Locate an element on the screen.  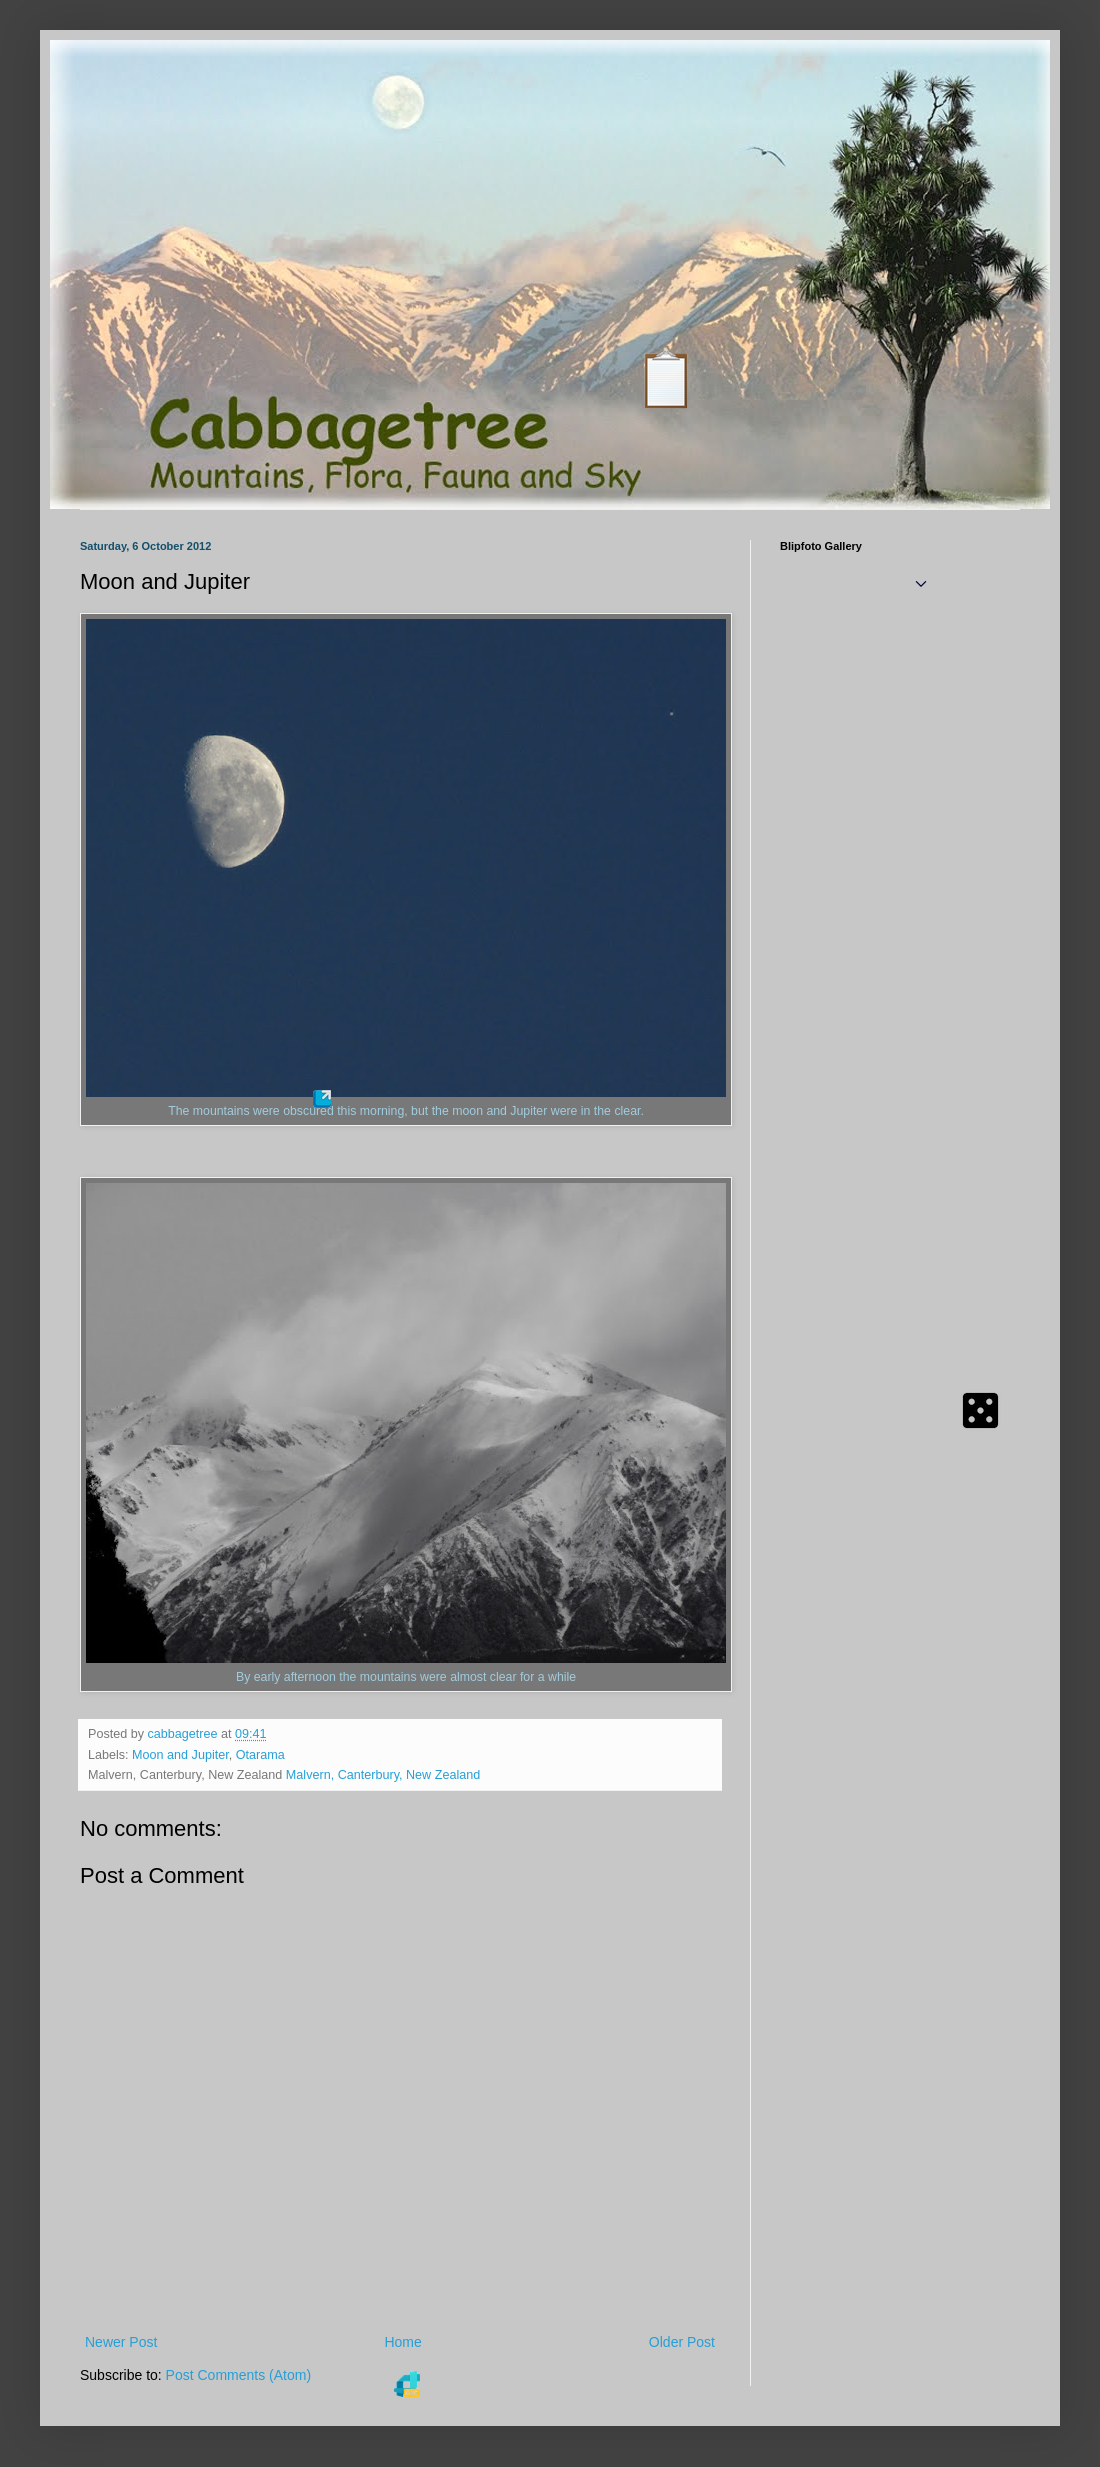
open accessories or utility apps is located at coordinates (322, 1099).